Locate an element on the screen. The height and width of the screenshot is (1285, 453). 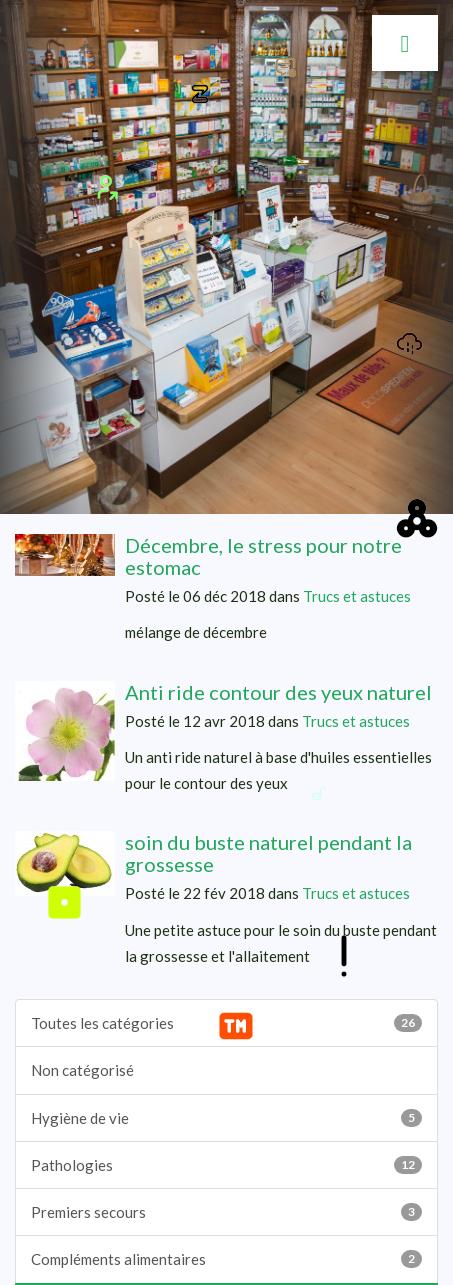
open zulip messaging app is located at coordinates (200, 94).